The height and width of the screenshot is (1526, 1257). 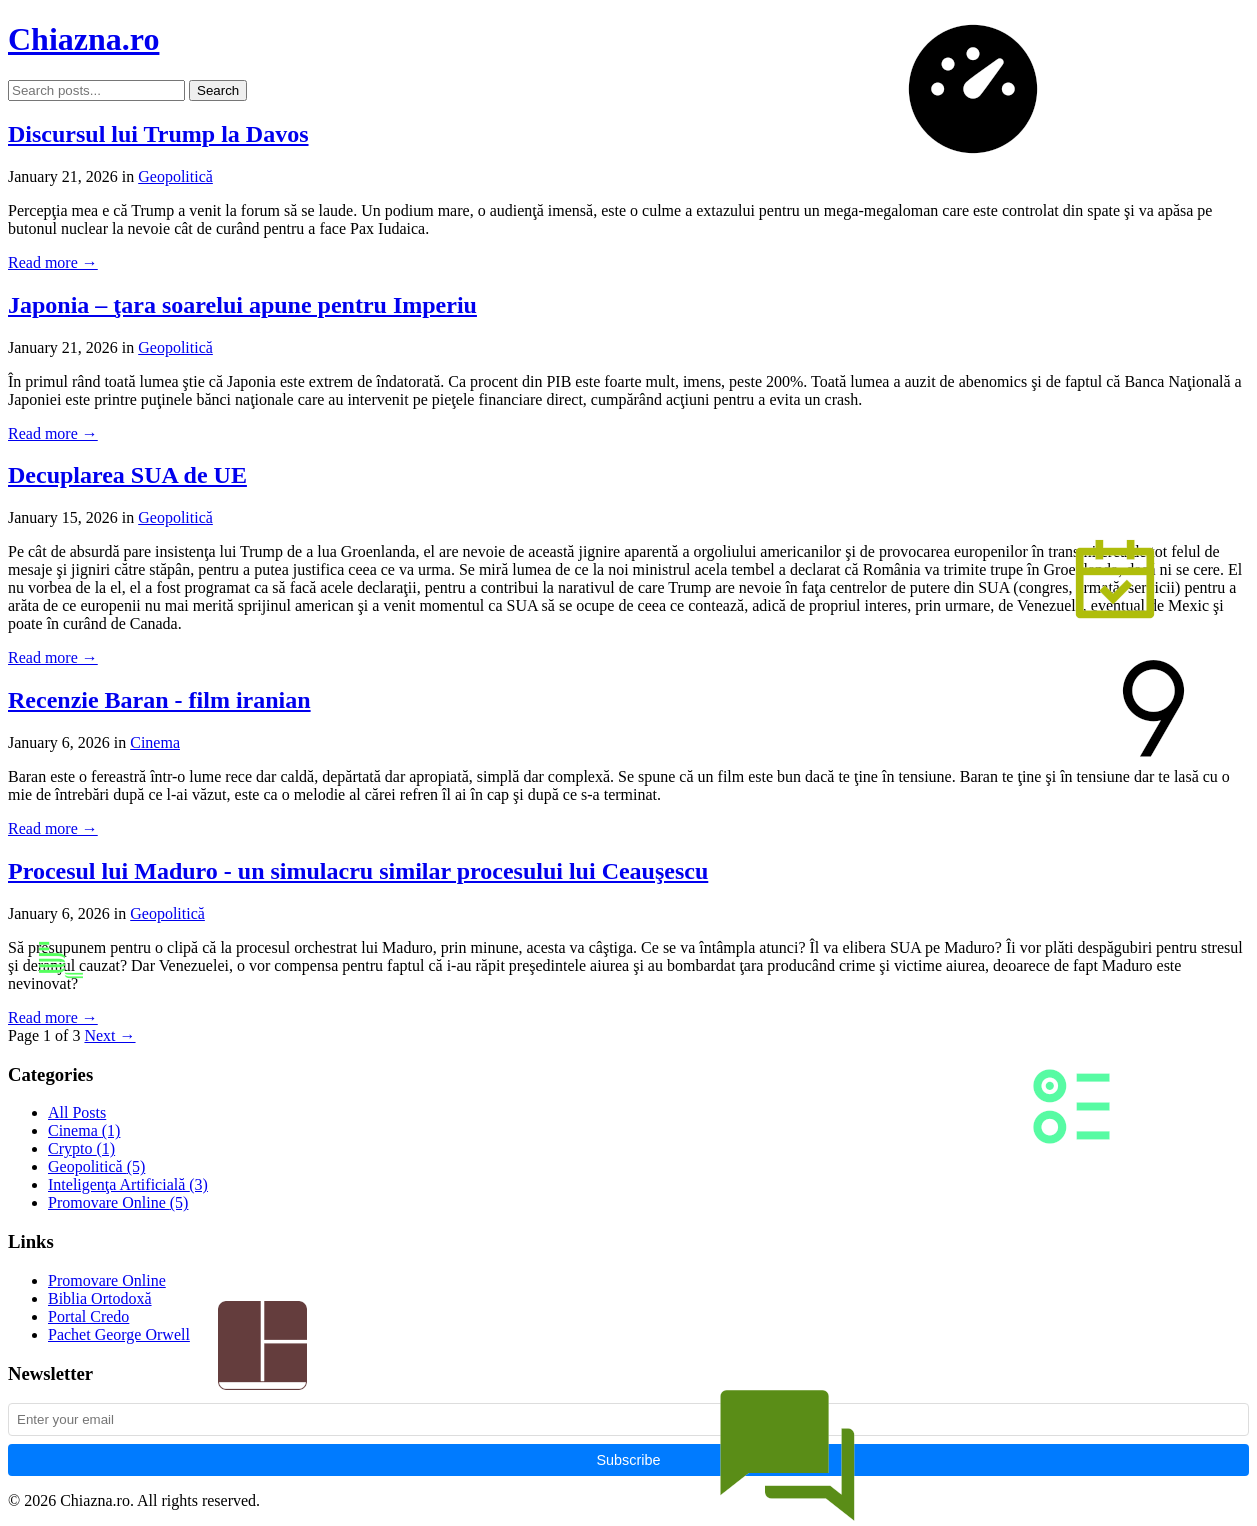 I want to click on confirm a scheduled event or appointment, so click(x=1115, y=583).